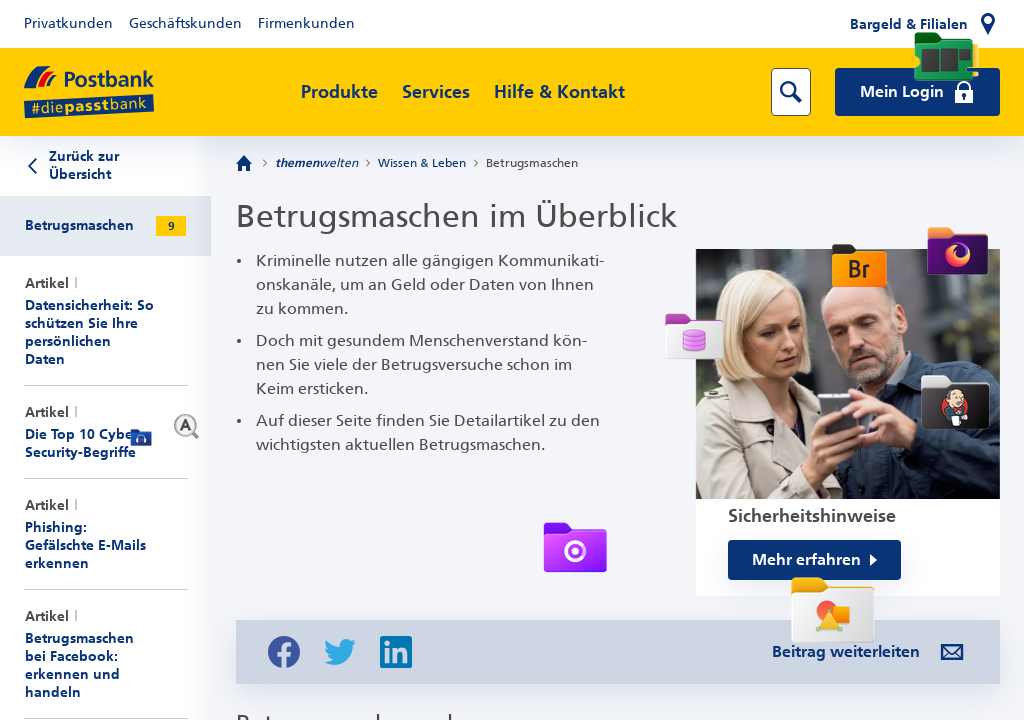  What do you see at coordinates (575, 549) in the screenshot?
I see `open wondershare orgcharting project folder` at bounding box center [575, 549].